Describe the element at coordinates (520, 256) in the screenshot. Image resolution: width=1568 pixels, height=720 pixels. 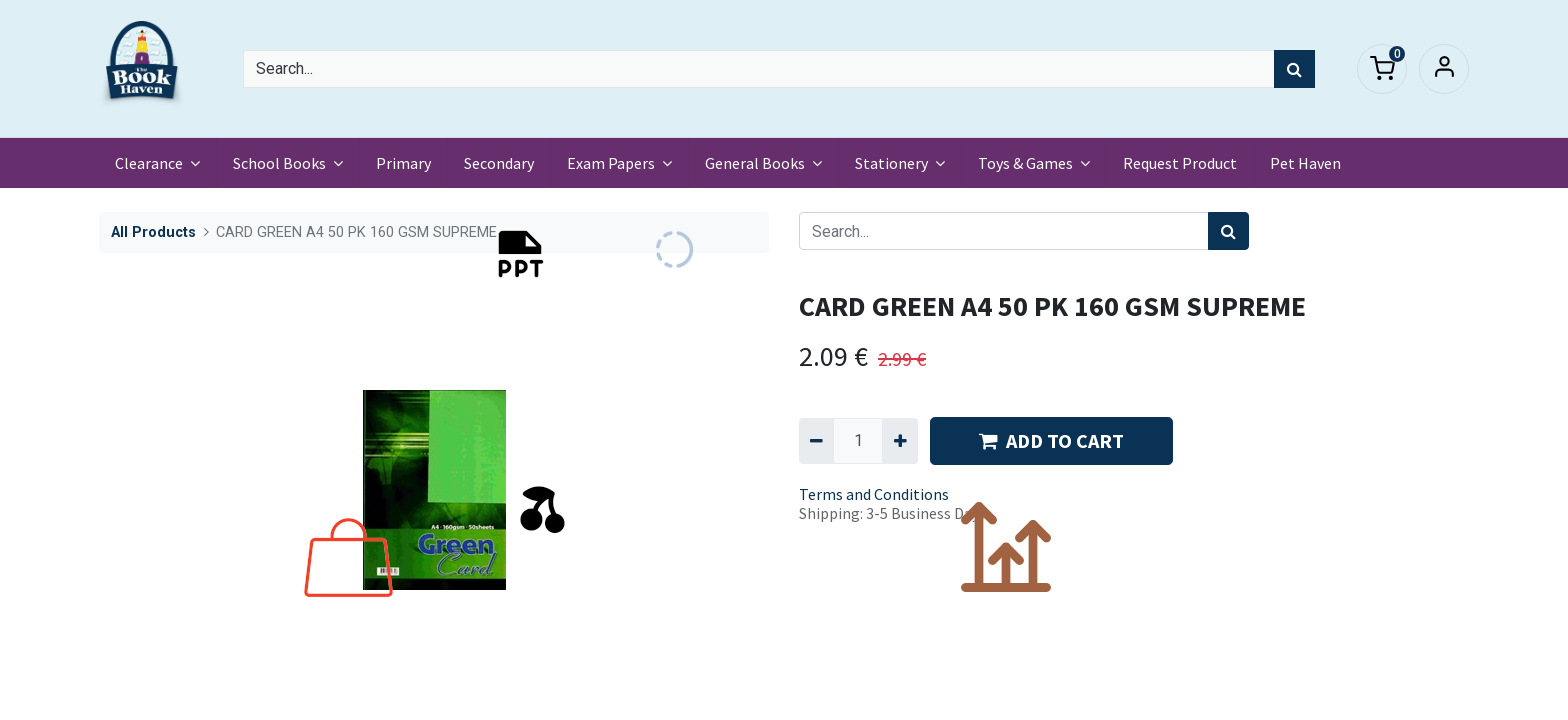
I see `open a PowerPoint presentation file` at that location.